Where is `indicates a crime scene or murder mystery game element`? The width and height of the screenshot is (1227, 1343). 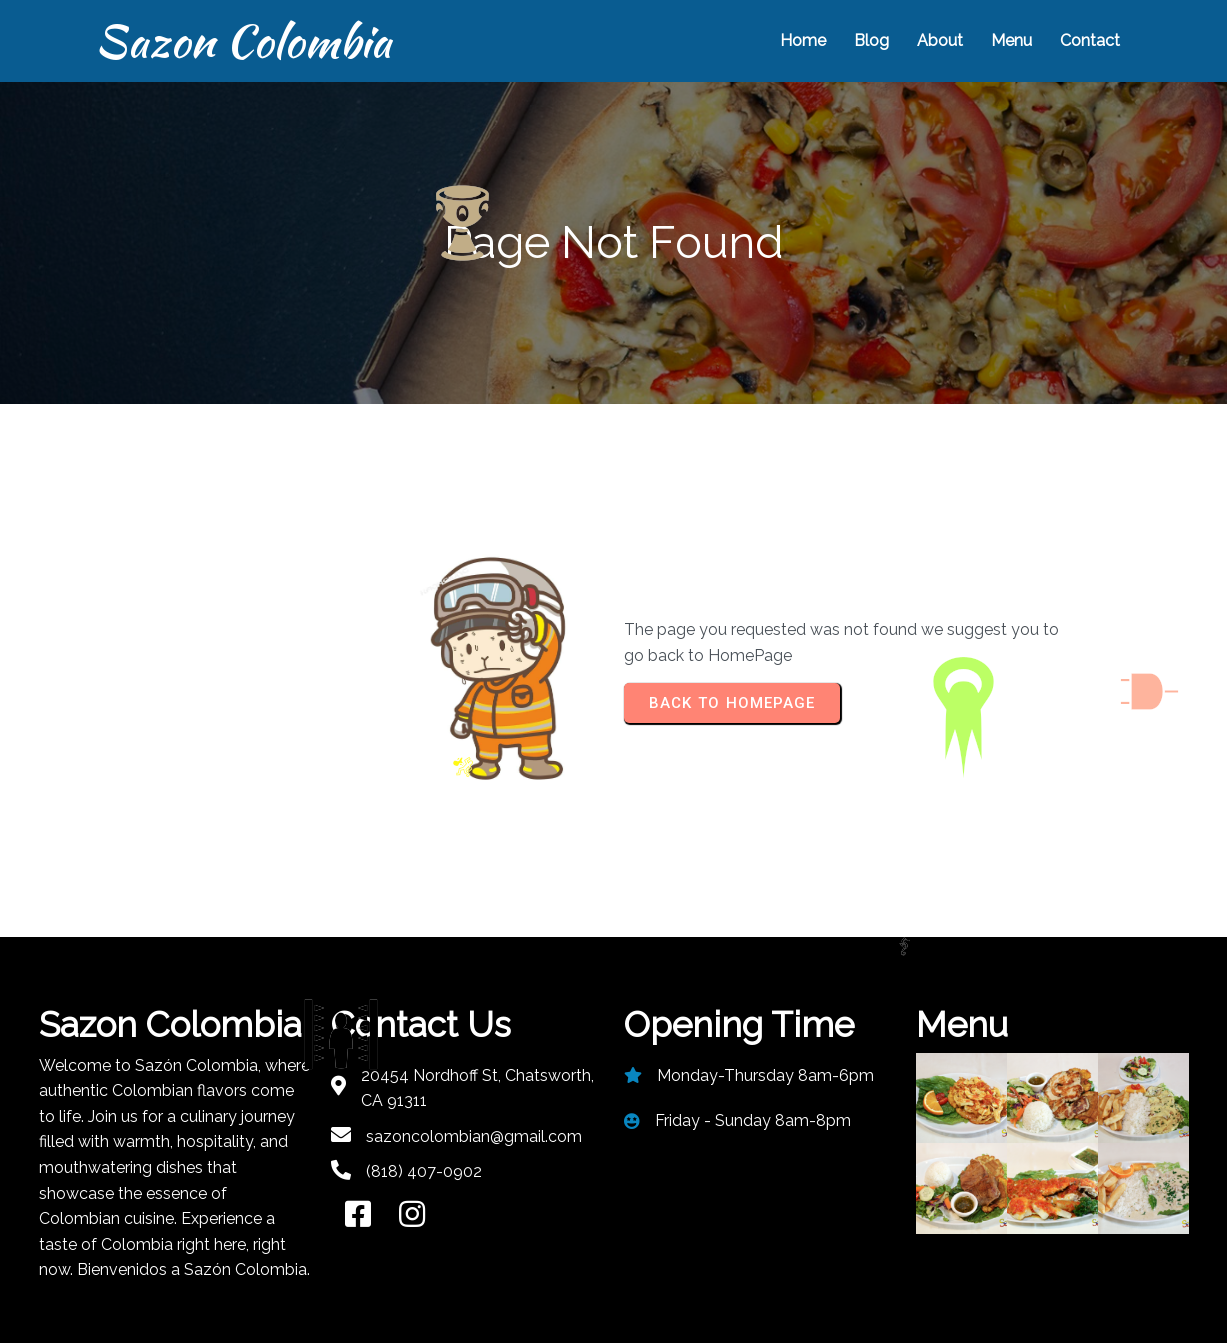 indicates a crime scene or murder mystery game element is located at coordinates (463, 767).